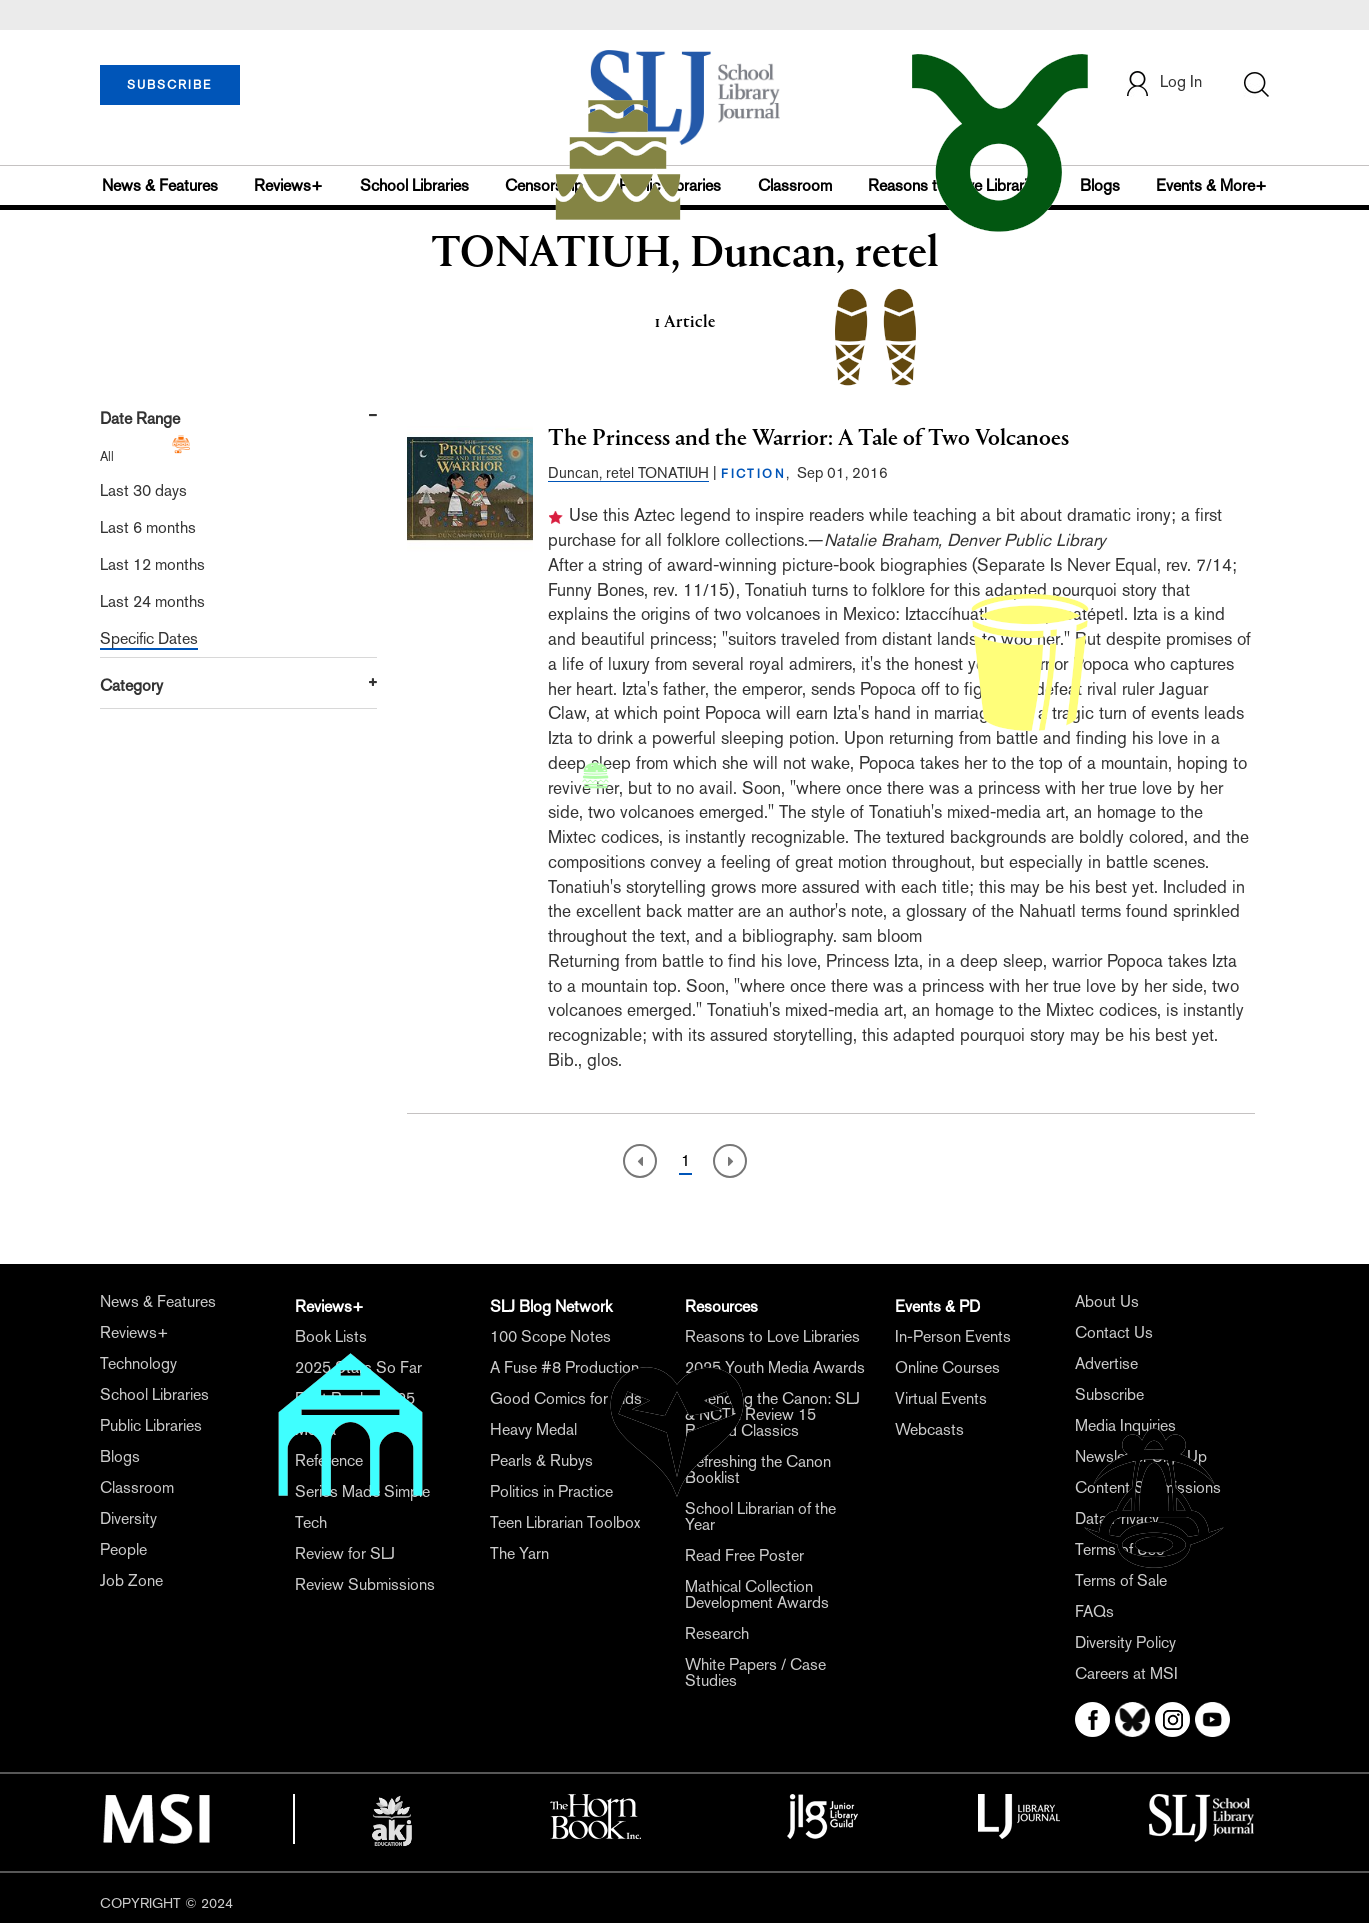  What do you see at coordinates (1030, 640) in the screenshot?
I see `empty trash or recycle bin` at bounding box center [1030, 640].